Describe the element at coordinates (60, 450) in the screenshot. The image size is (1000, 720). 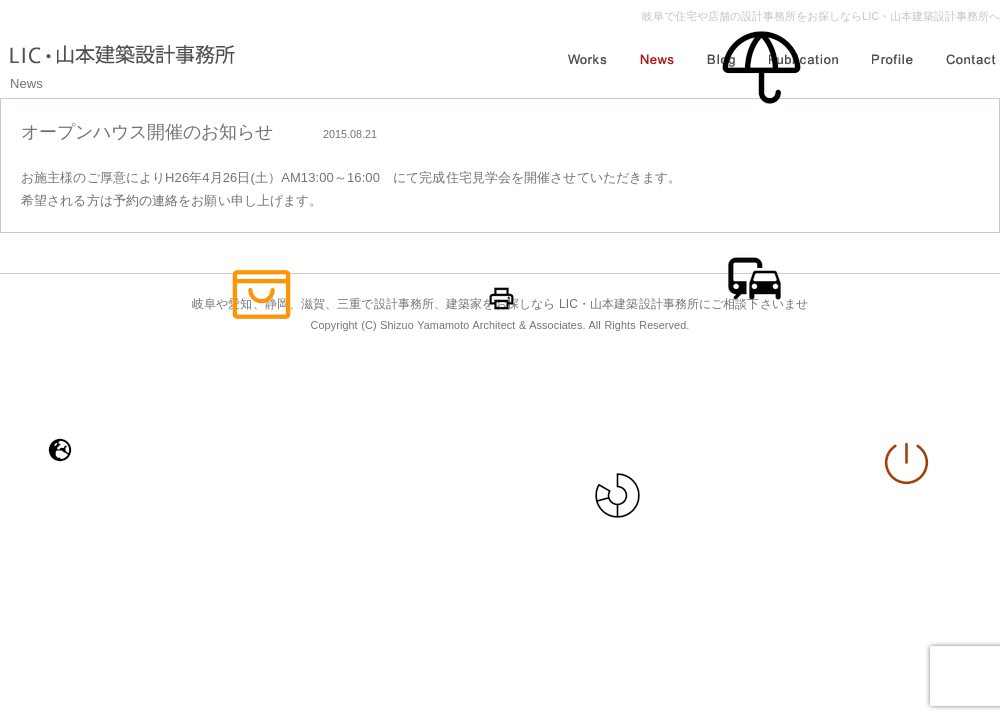
I see `select europe as your region` at that location.